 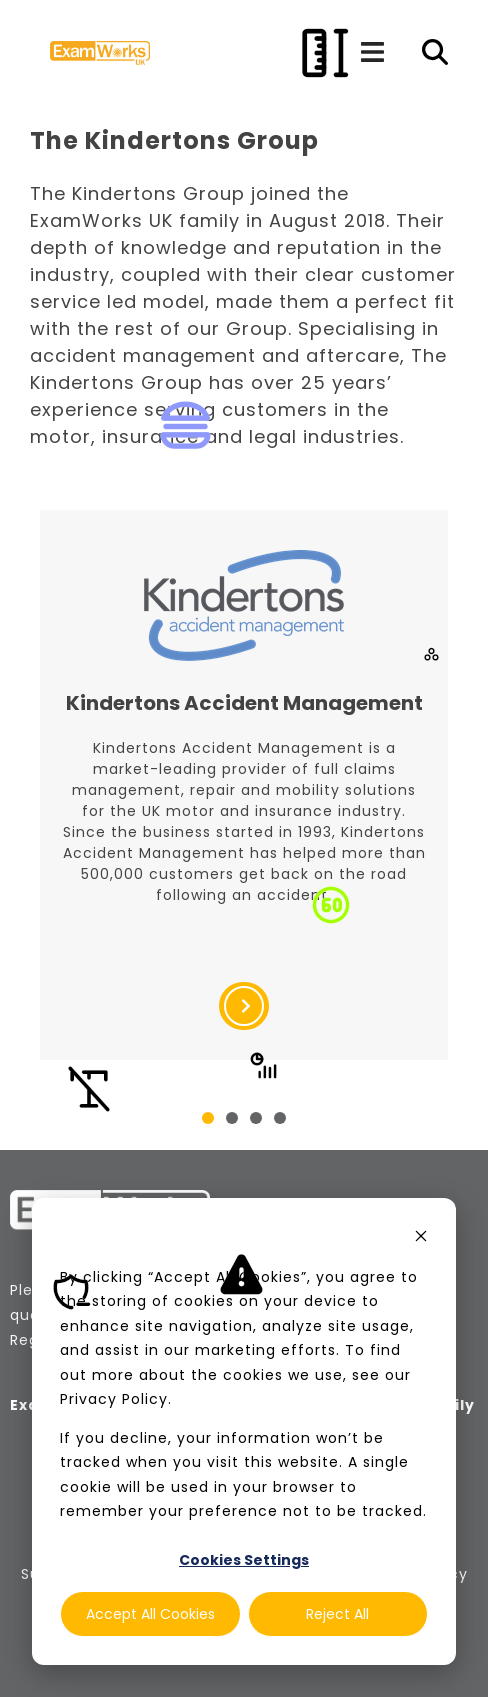 I want to click on set a 60-second timer, so click(x=331, y=905).